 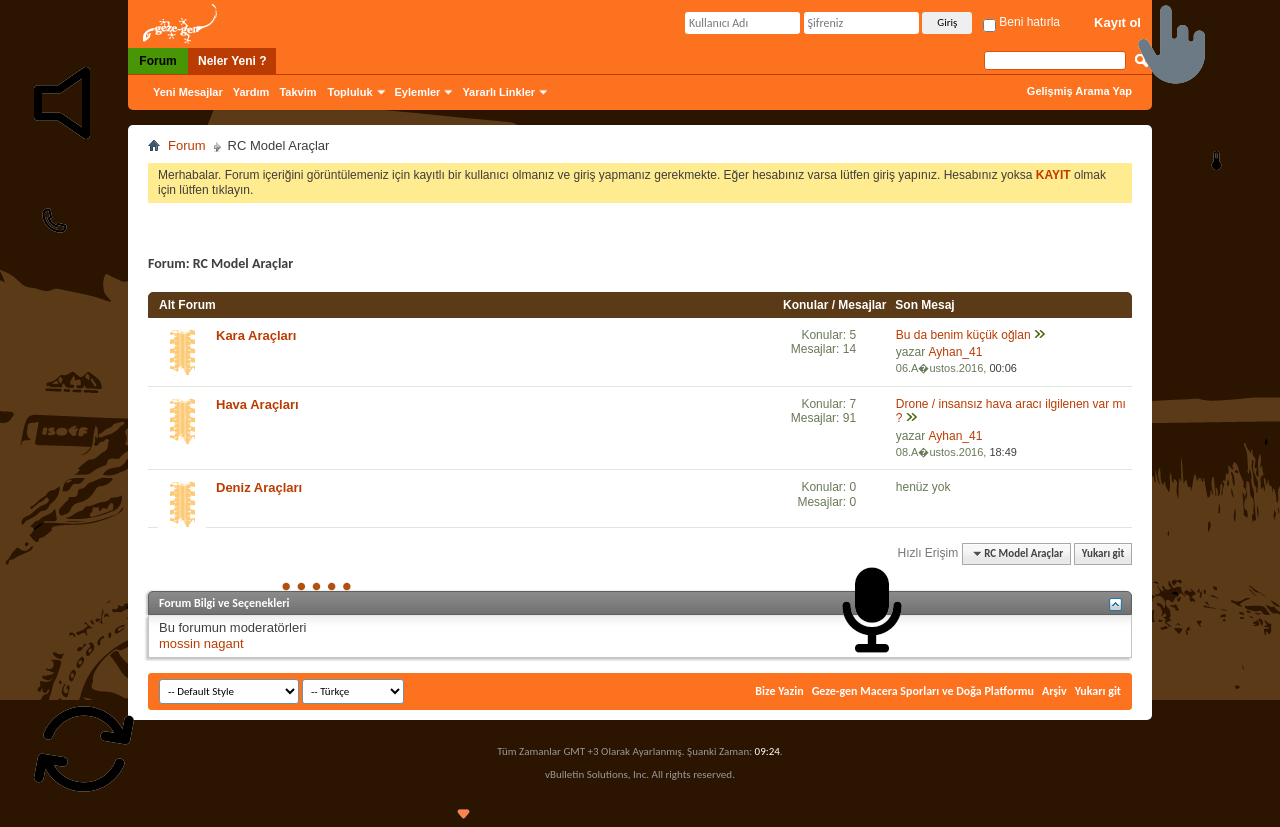 What do you see at coordinates (872, 610) in the screenshot?
I see `tap to start voice recording` at bounding box center [872, 610].